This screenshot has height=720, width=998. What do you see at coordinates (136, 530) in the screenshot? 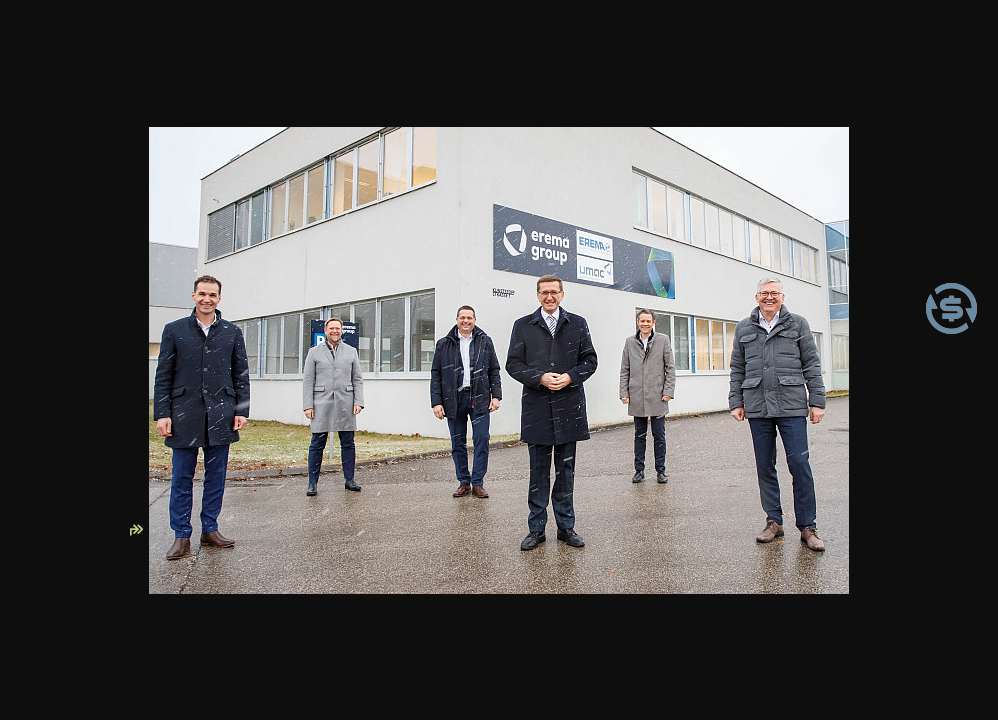
I see `forward message or content` at bounding box center [136, 530].